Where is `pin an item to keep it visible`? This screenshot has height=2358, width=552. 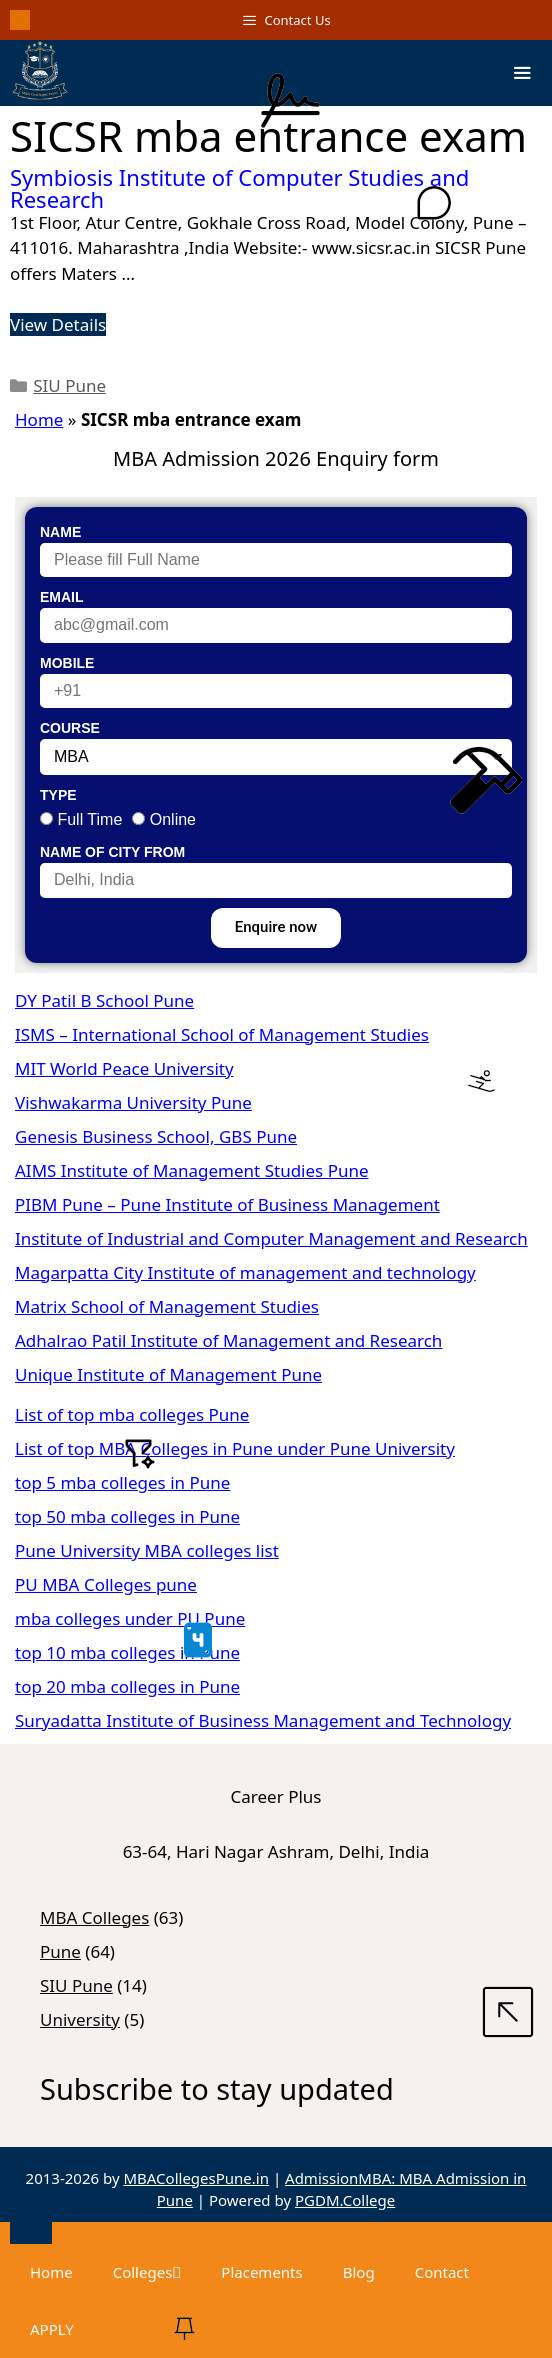 pin an item to keep it visible is located at coordinates (184, 2327).